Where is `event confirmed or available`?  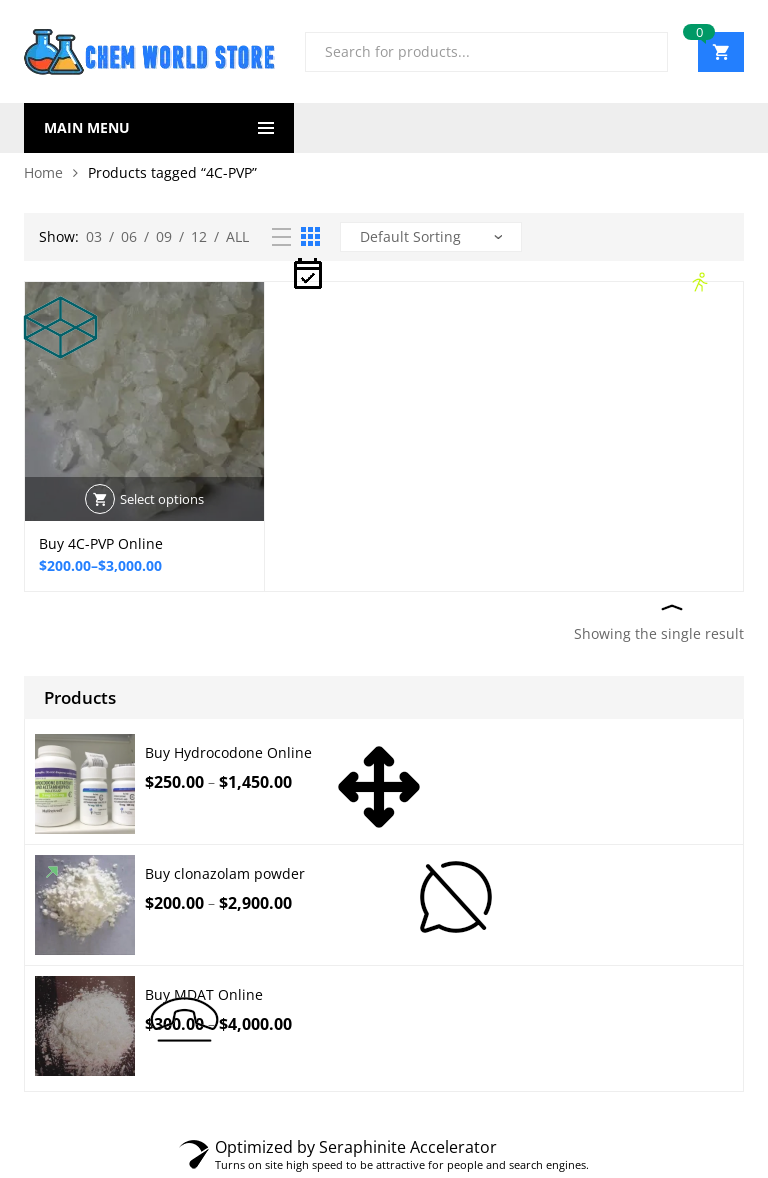
event confirmed or available is located at coordinates (308, 275).